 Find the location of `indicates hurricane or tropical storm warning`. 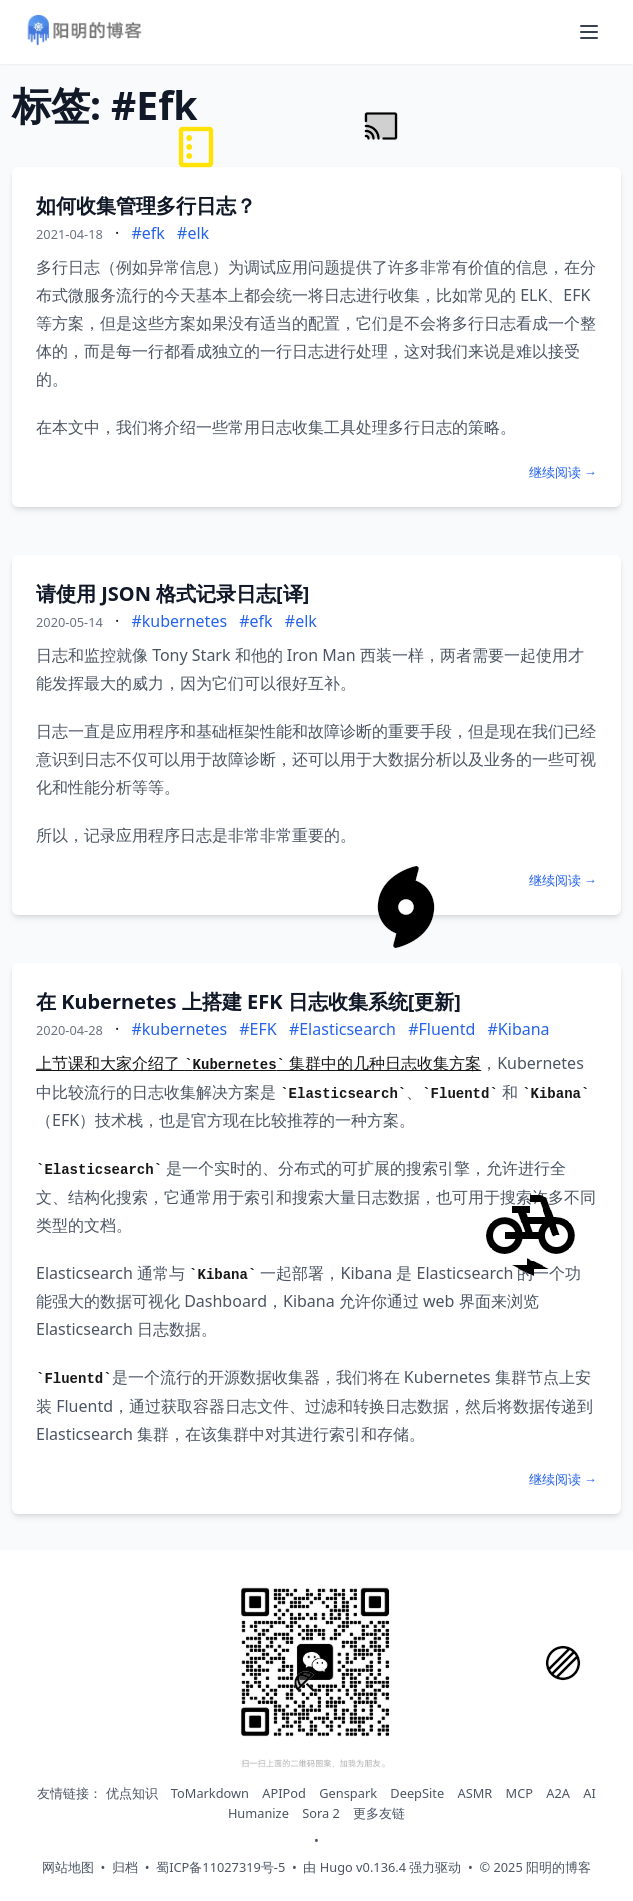

indicates hurricane or tropical storm warning is located at coordinates (406, 907).